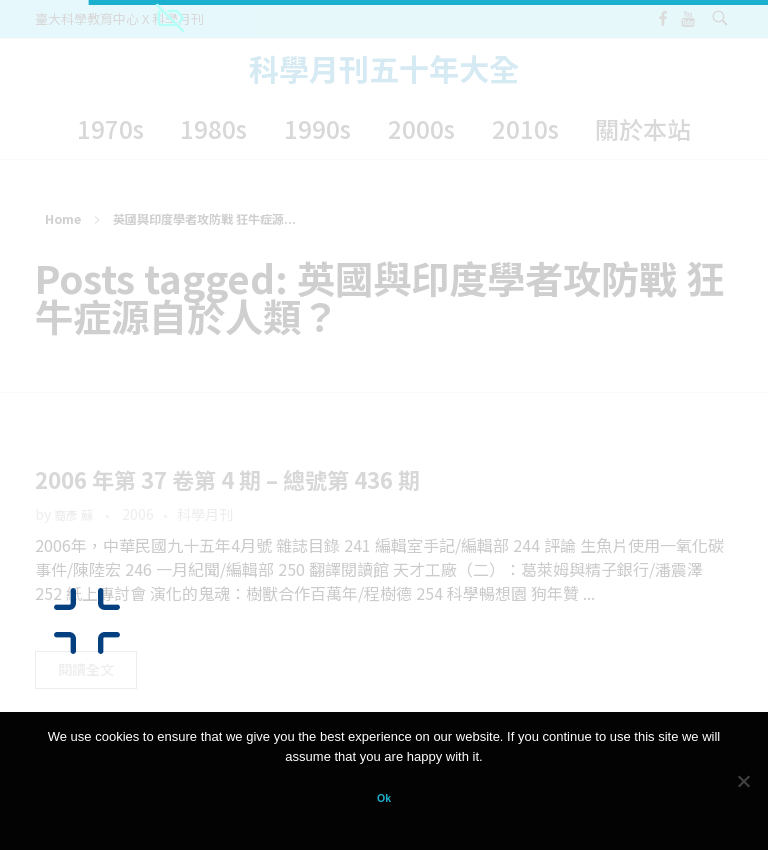 The width and height of the screenshot is (768, 850). I want to click on exit fullscreen mode, so click(87, 621).